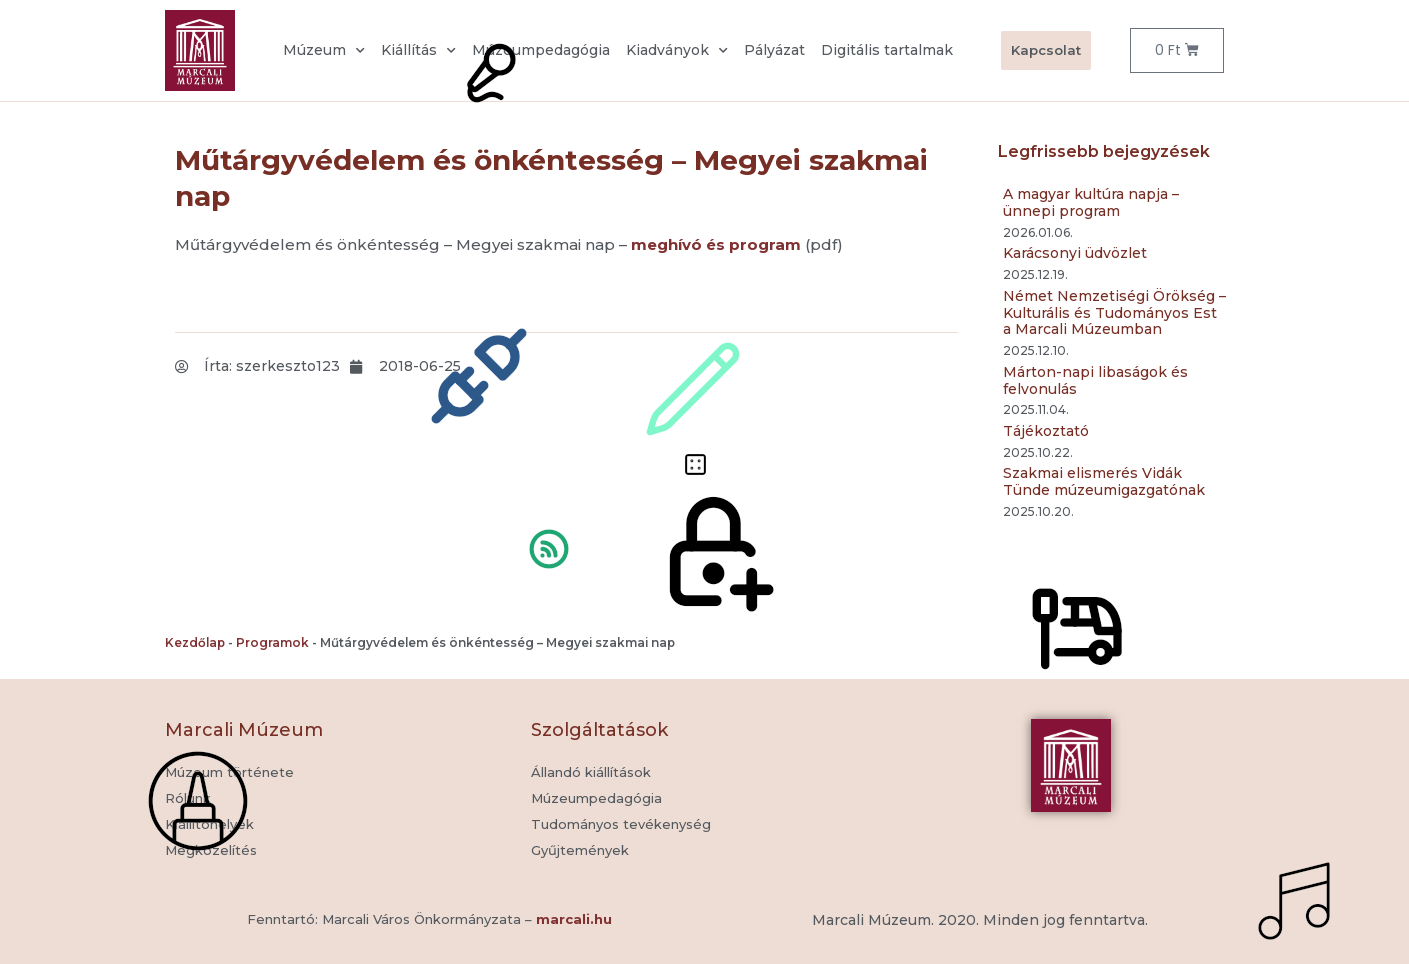 The height and width of the screenshot is (964, 1409). I want to click on add a new password or security credential, so click(713, 551).